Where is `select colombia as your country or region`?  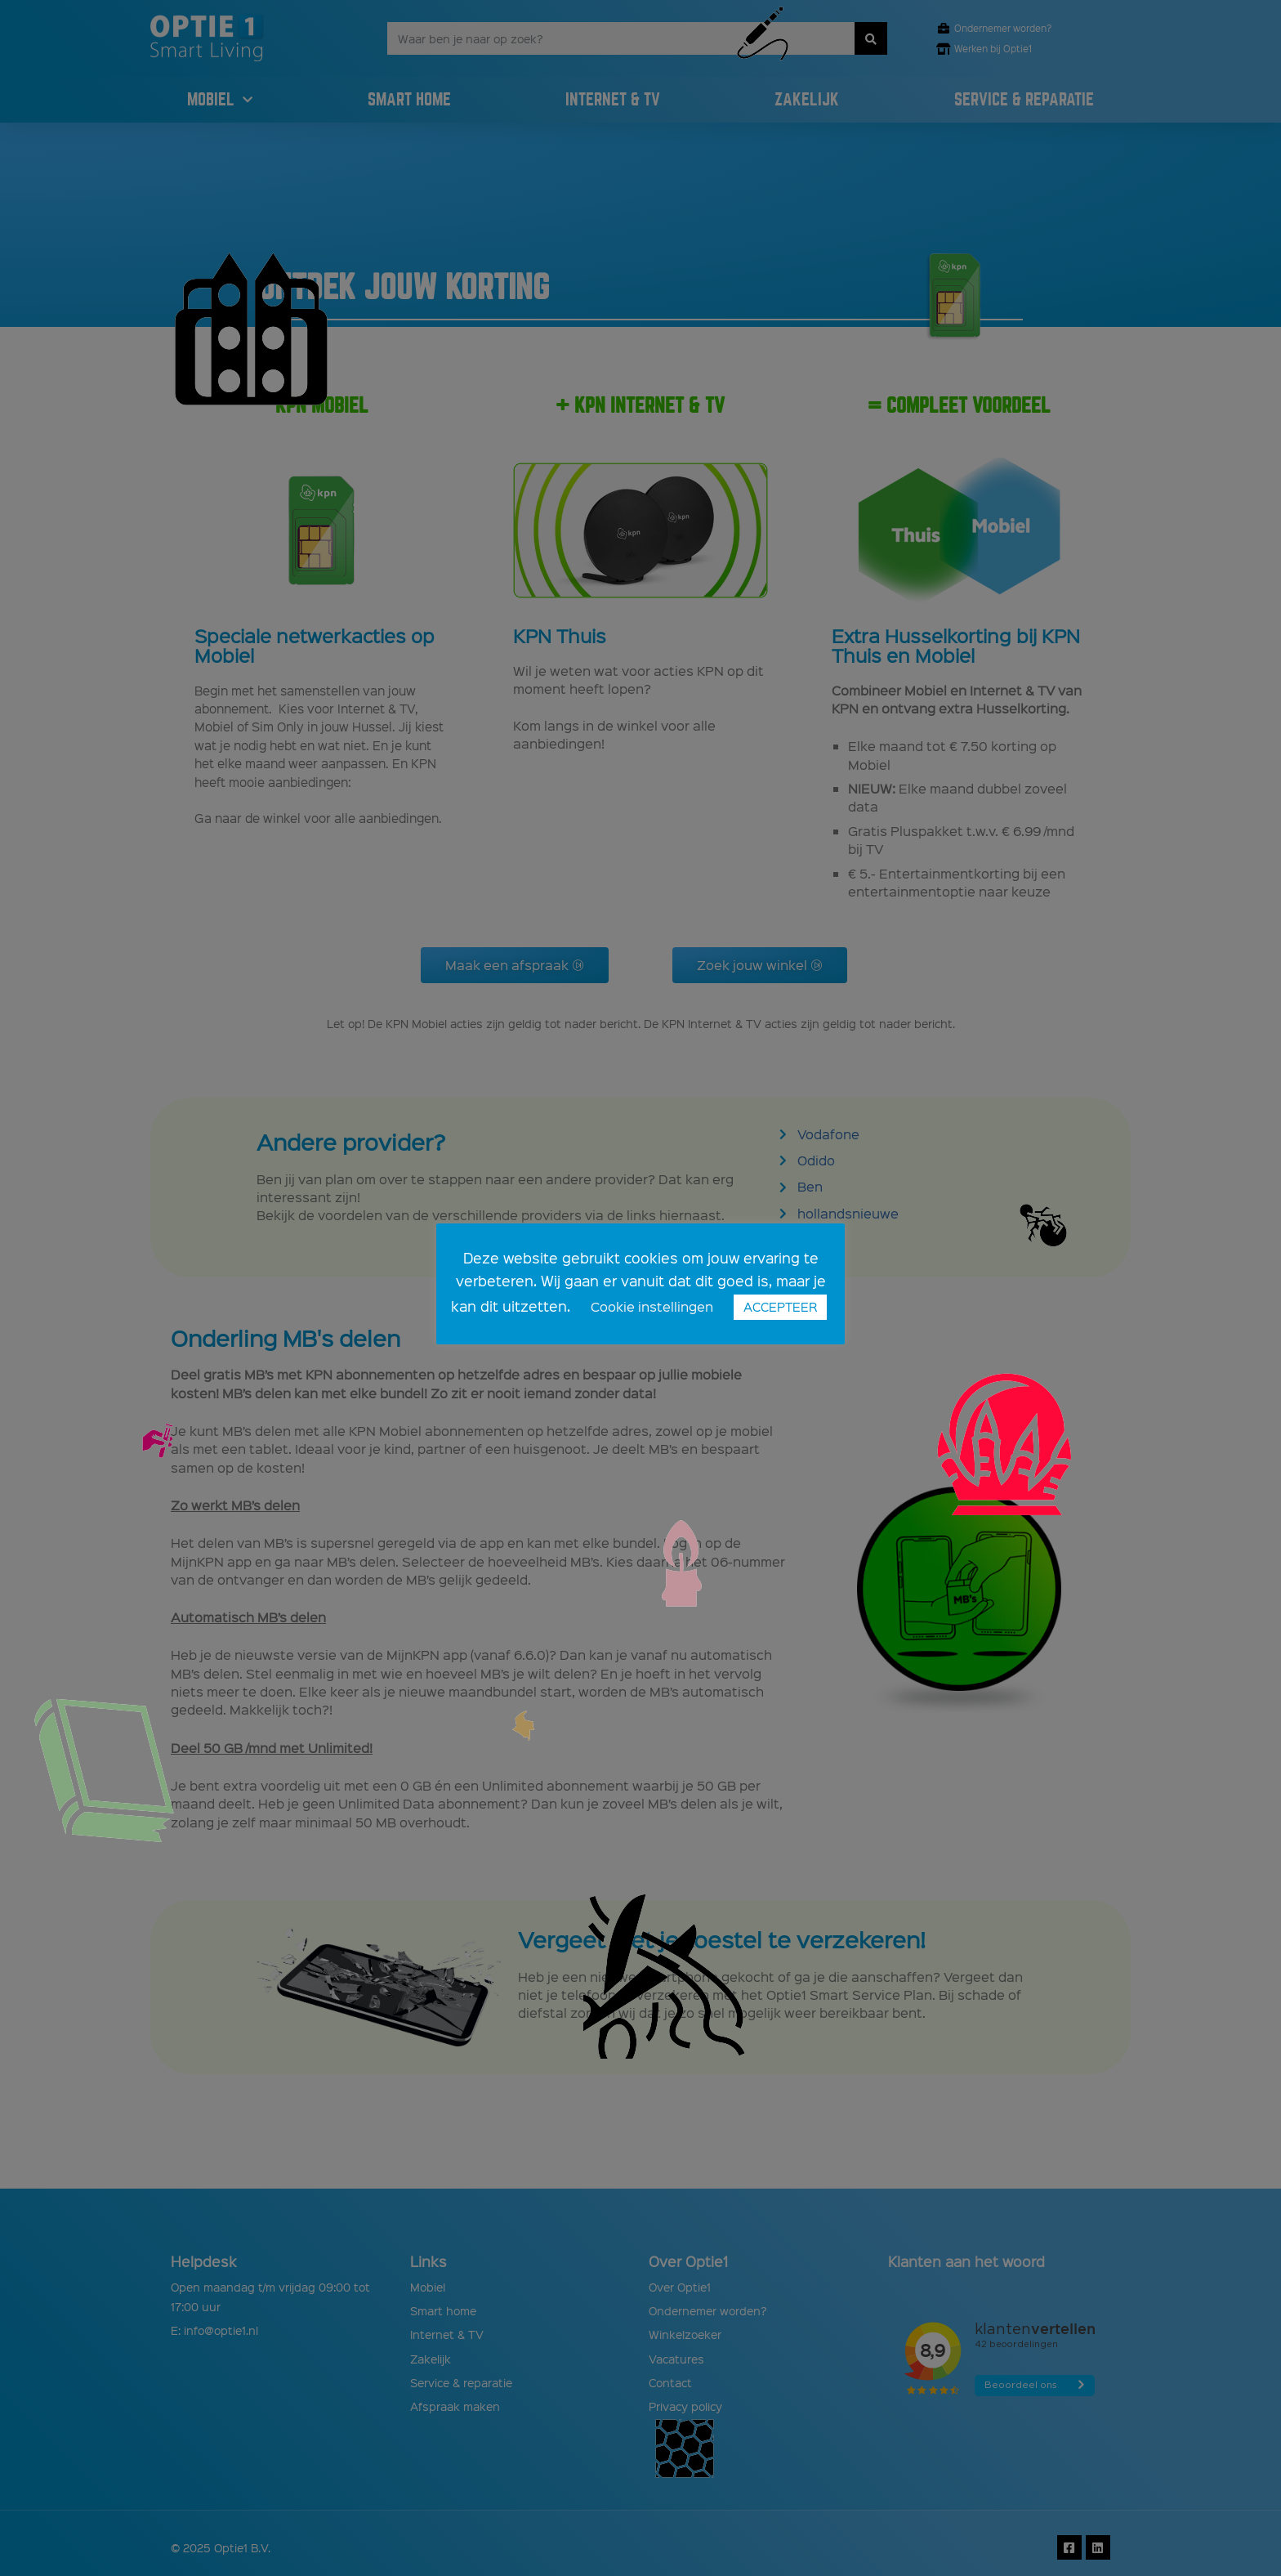
select colombia as your country or region is located at coordinates (523, 1725).